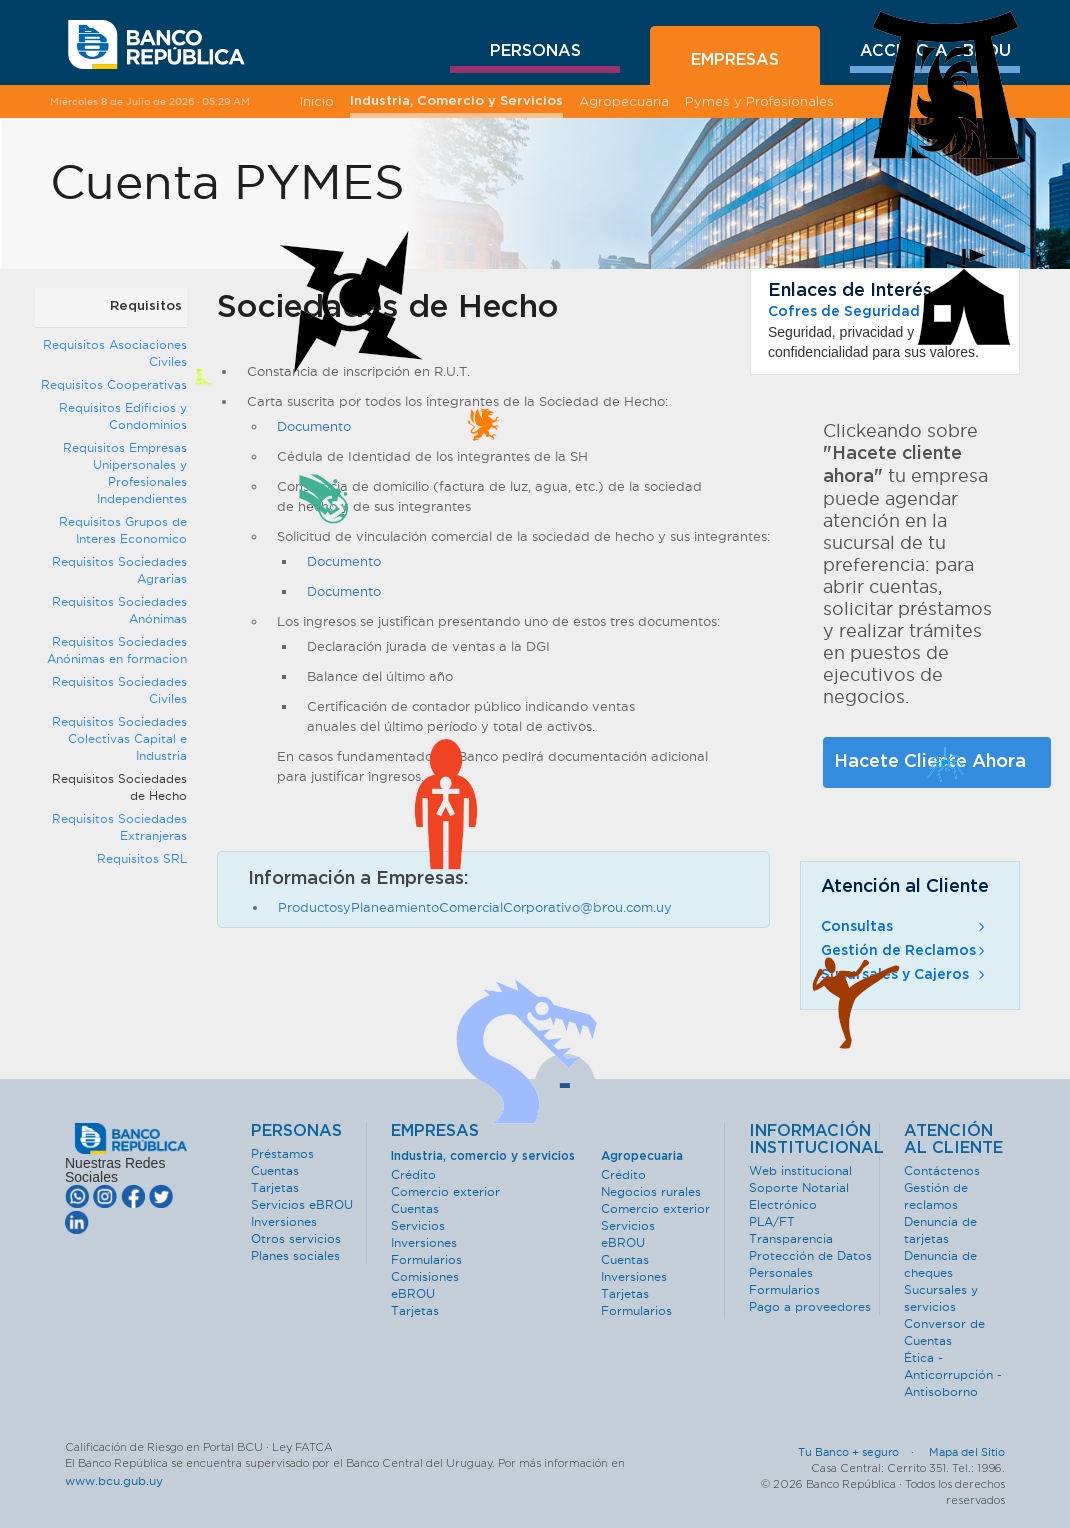 Image resolution: width=1070 pixels, height=1528 pixels. Describe the element at coordinates (351, 302) in the screenshot. I see `shuriken or ninja throwing star weapon icon` at that location.